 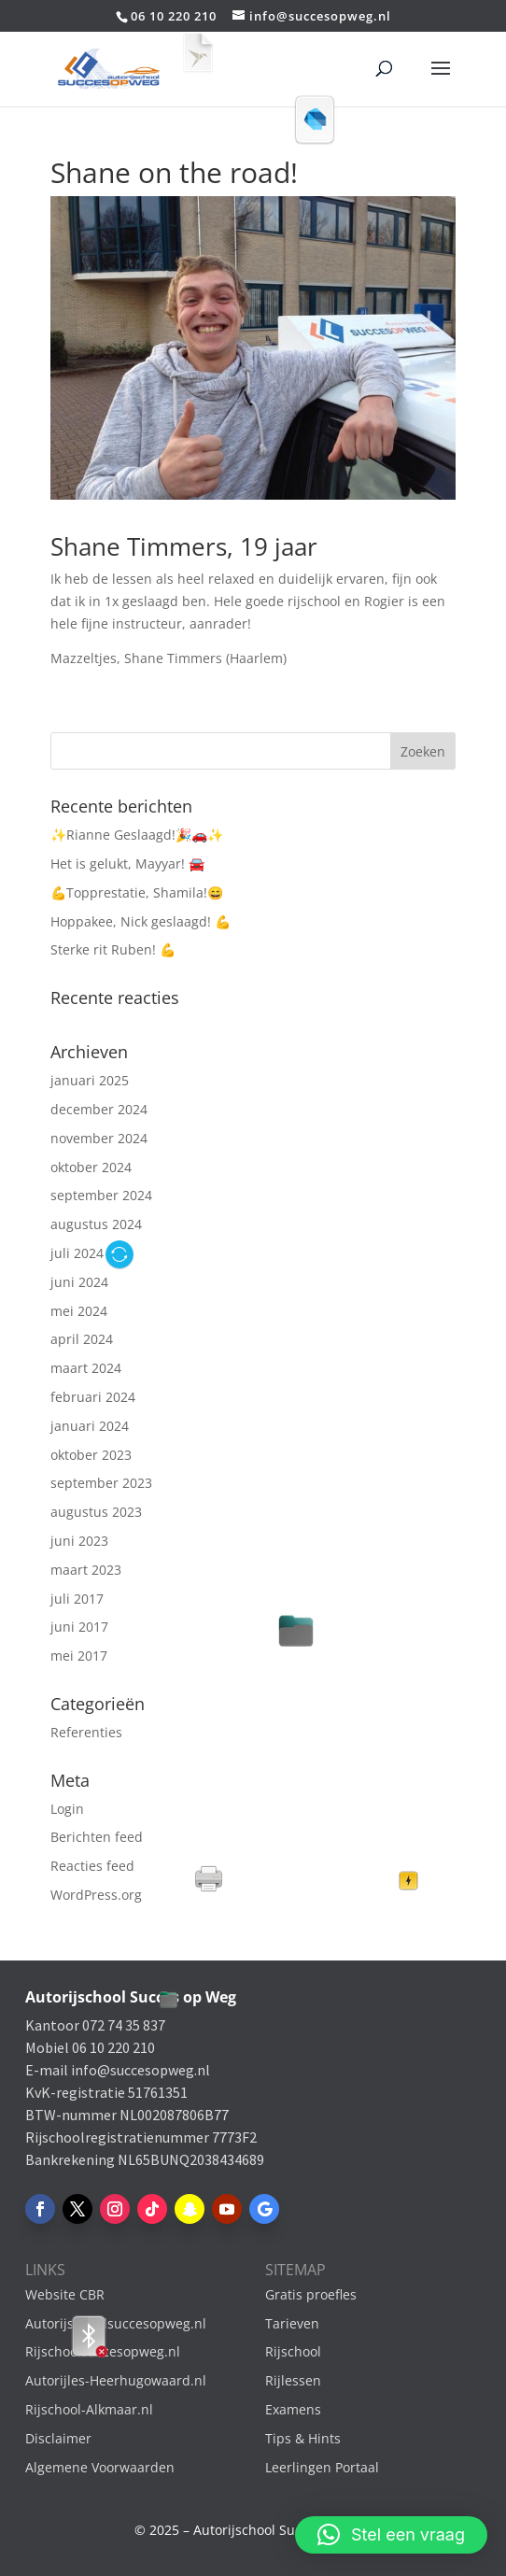 What do you see at coordinates (315, 120) in the screenshot?
I see `a dart programming language source file` at bounding box center [315, 120].